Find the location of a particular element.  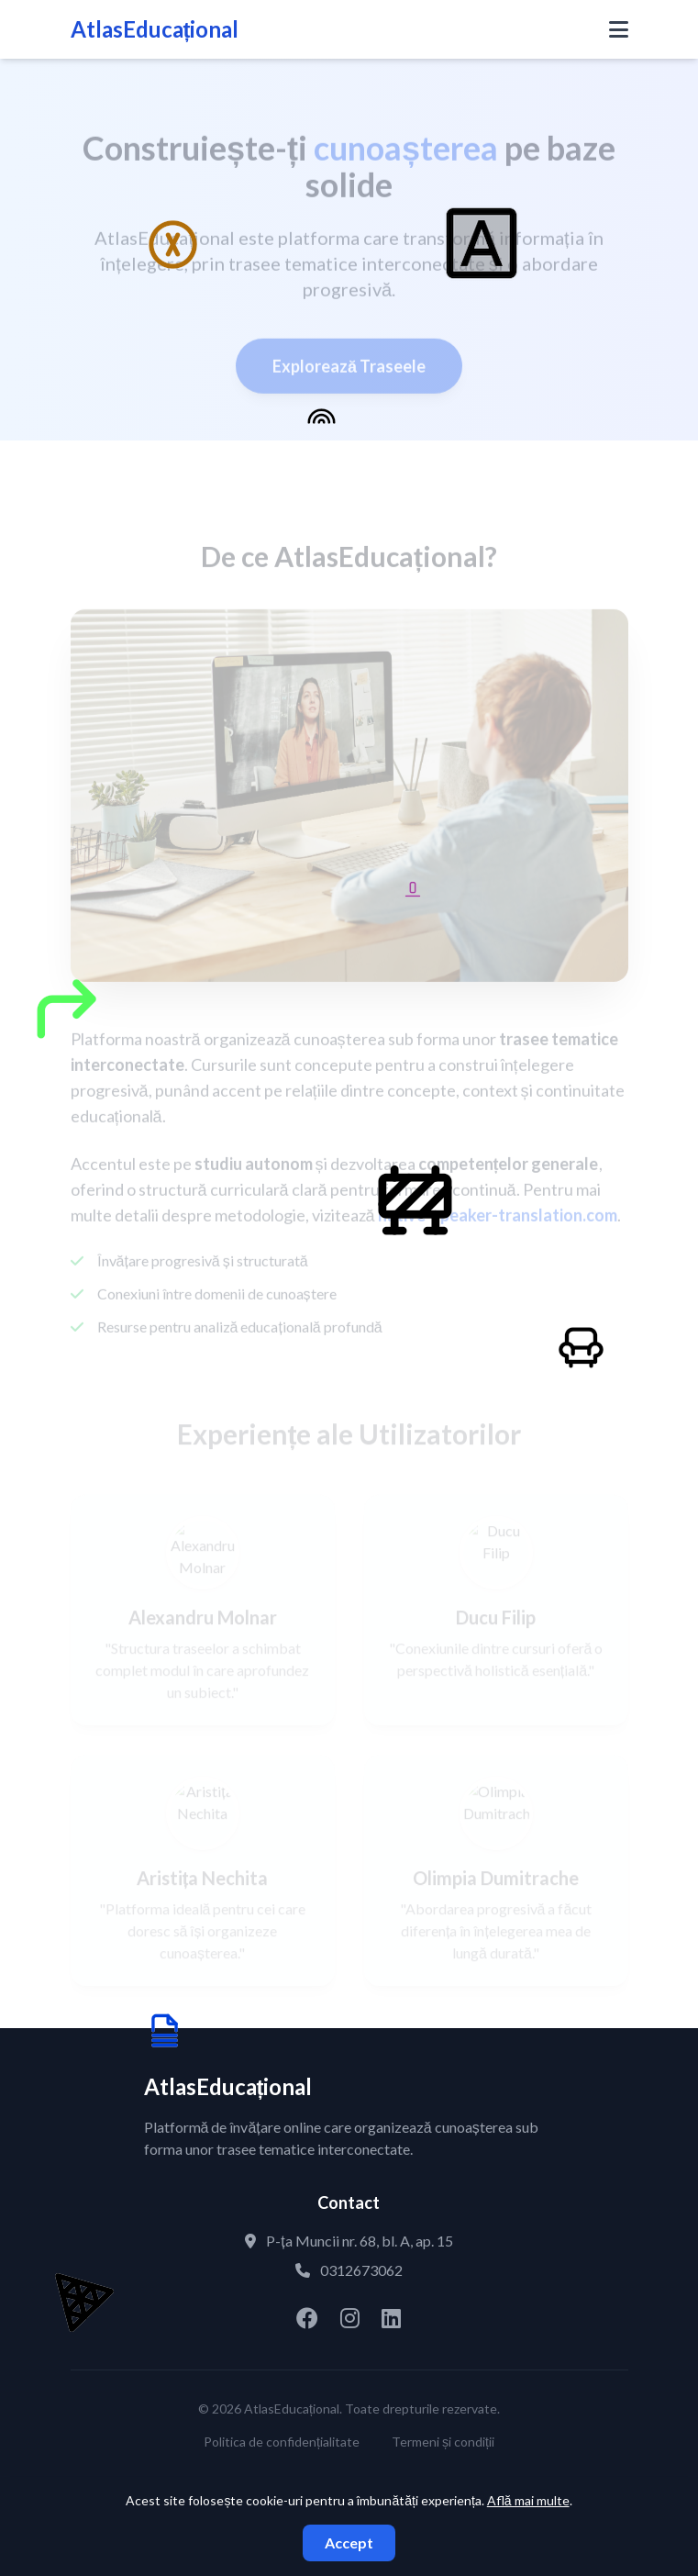

download or install a new font is located at coordinates (482, 243).